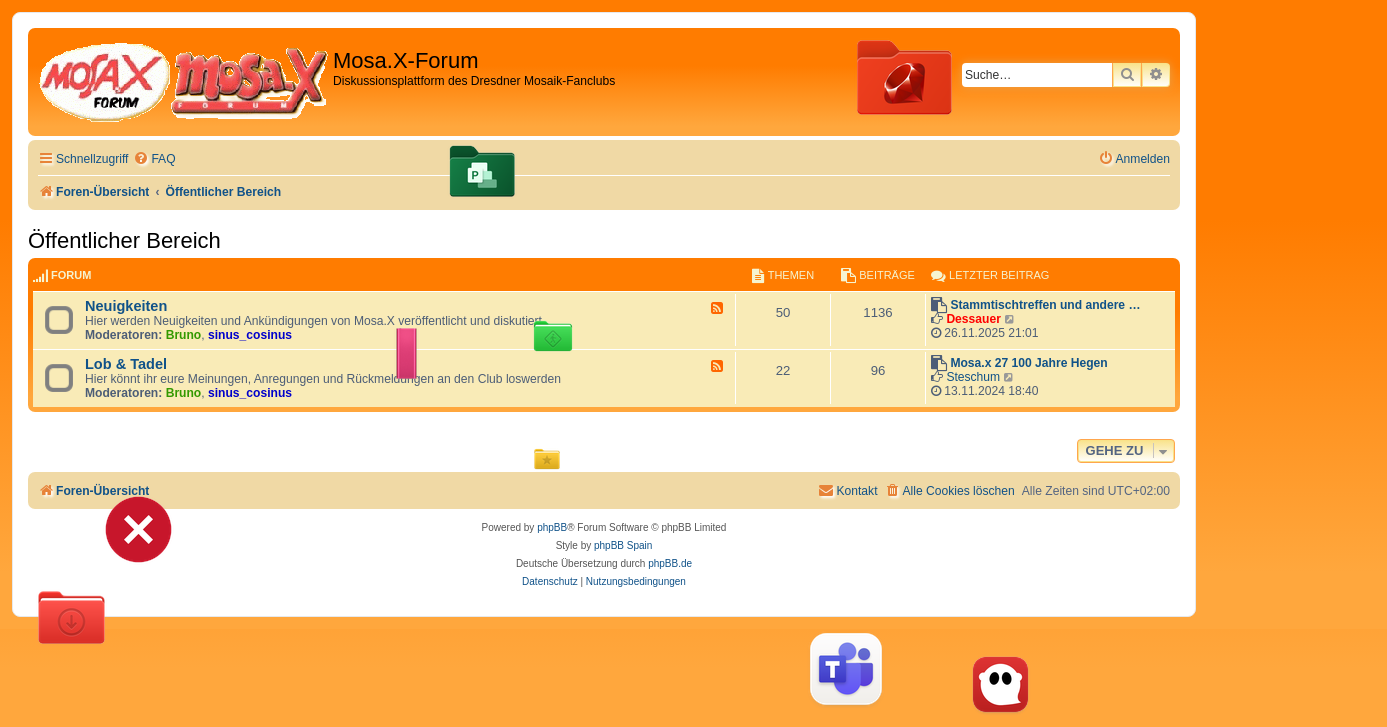  Describe the element at coordinates (406, 354) in the screenshot. I see `iPod nano device connected` at that location.